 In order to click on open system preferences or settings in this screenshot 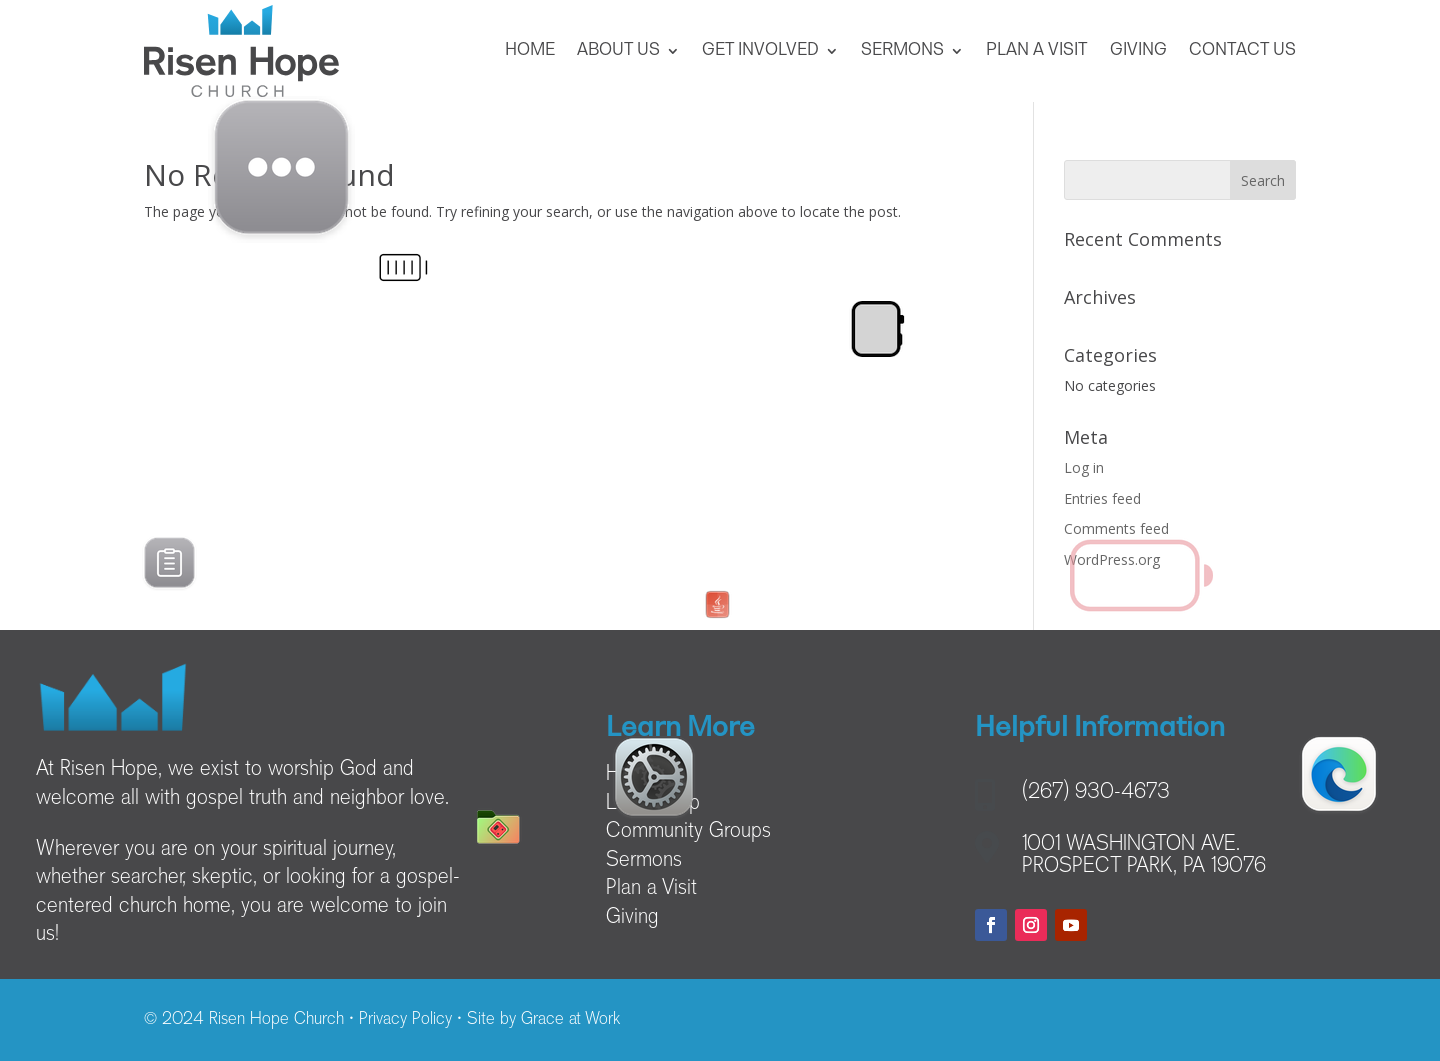, I will do `click(654, 777)`.